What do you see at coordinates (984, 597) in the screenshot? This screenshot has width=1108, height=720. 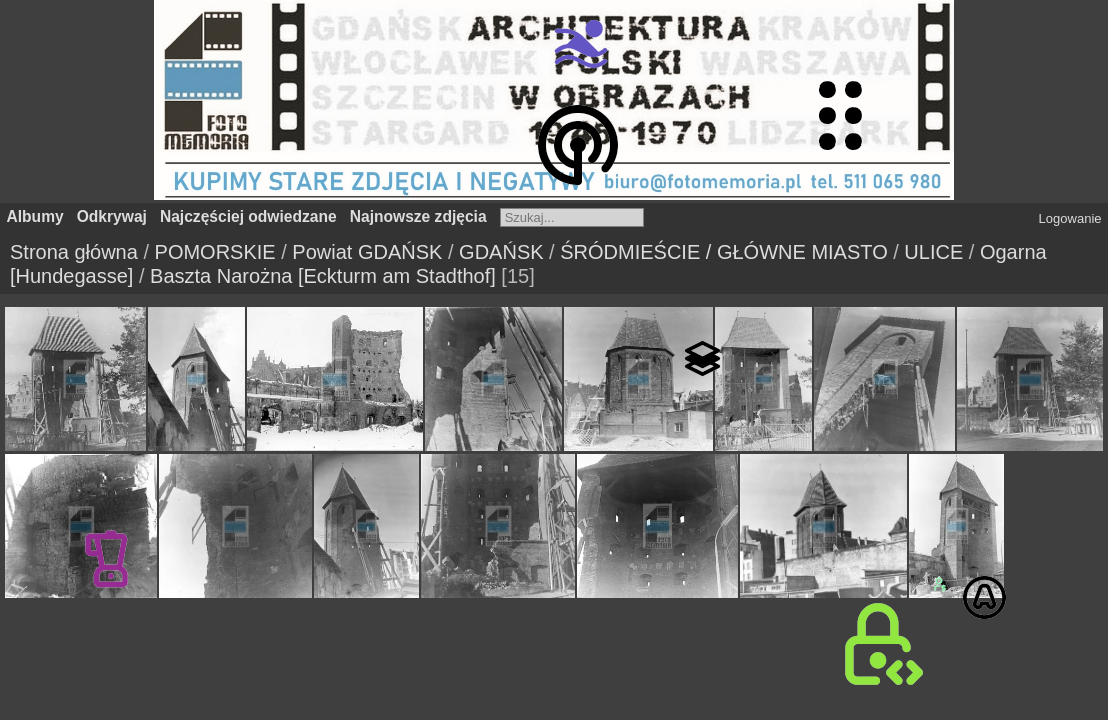 I see `sign in with OAuth authentication` at bounding box center [984, 597].